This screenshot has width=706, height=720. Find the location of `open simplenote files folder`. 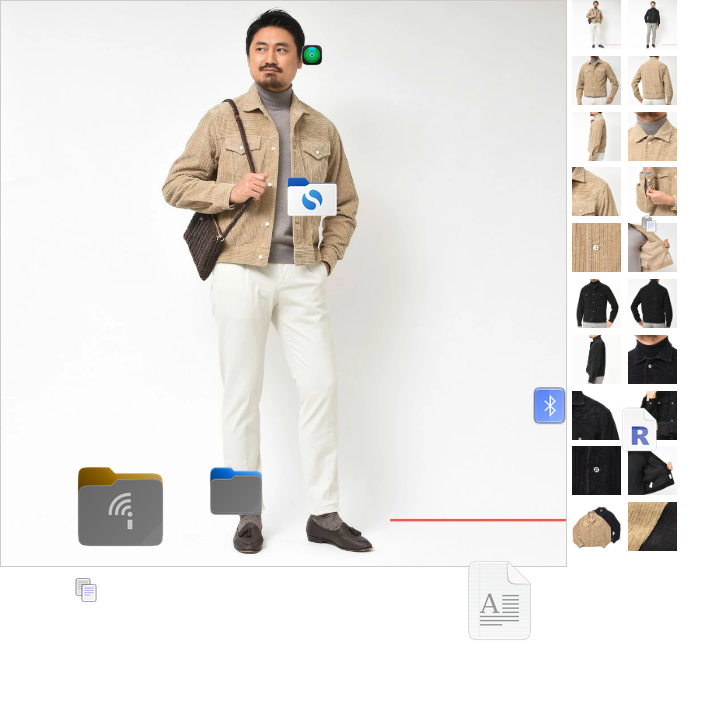

open simplenote files folder is located at coordinates (312, 198).